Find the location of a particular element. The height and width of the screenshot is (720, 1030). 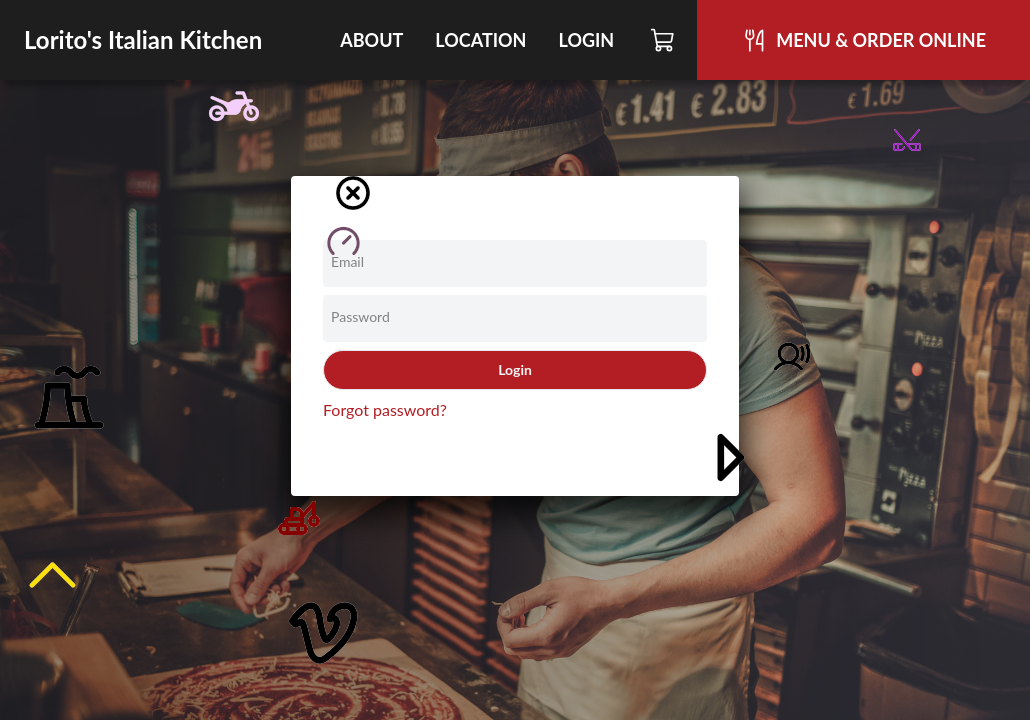

open Vimeo app or website is located at coordinates (323, 633).